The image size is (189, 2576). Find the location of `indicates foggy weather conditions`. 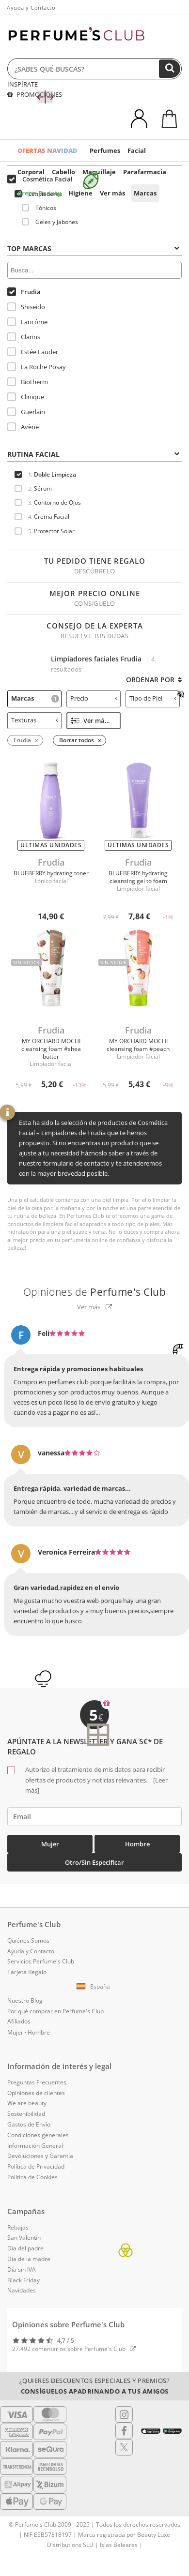

indicates foggy weather conditions is located at coordinates (43, 1678).